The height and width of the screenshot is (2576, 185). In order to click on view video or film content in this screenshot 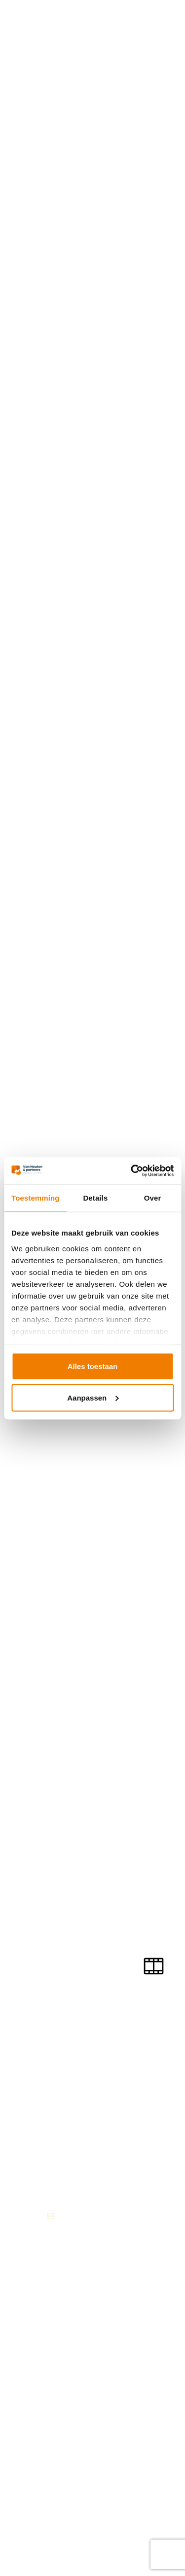, I will do `click(153, 1966)`.